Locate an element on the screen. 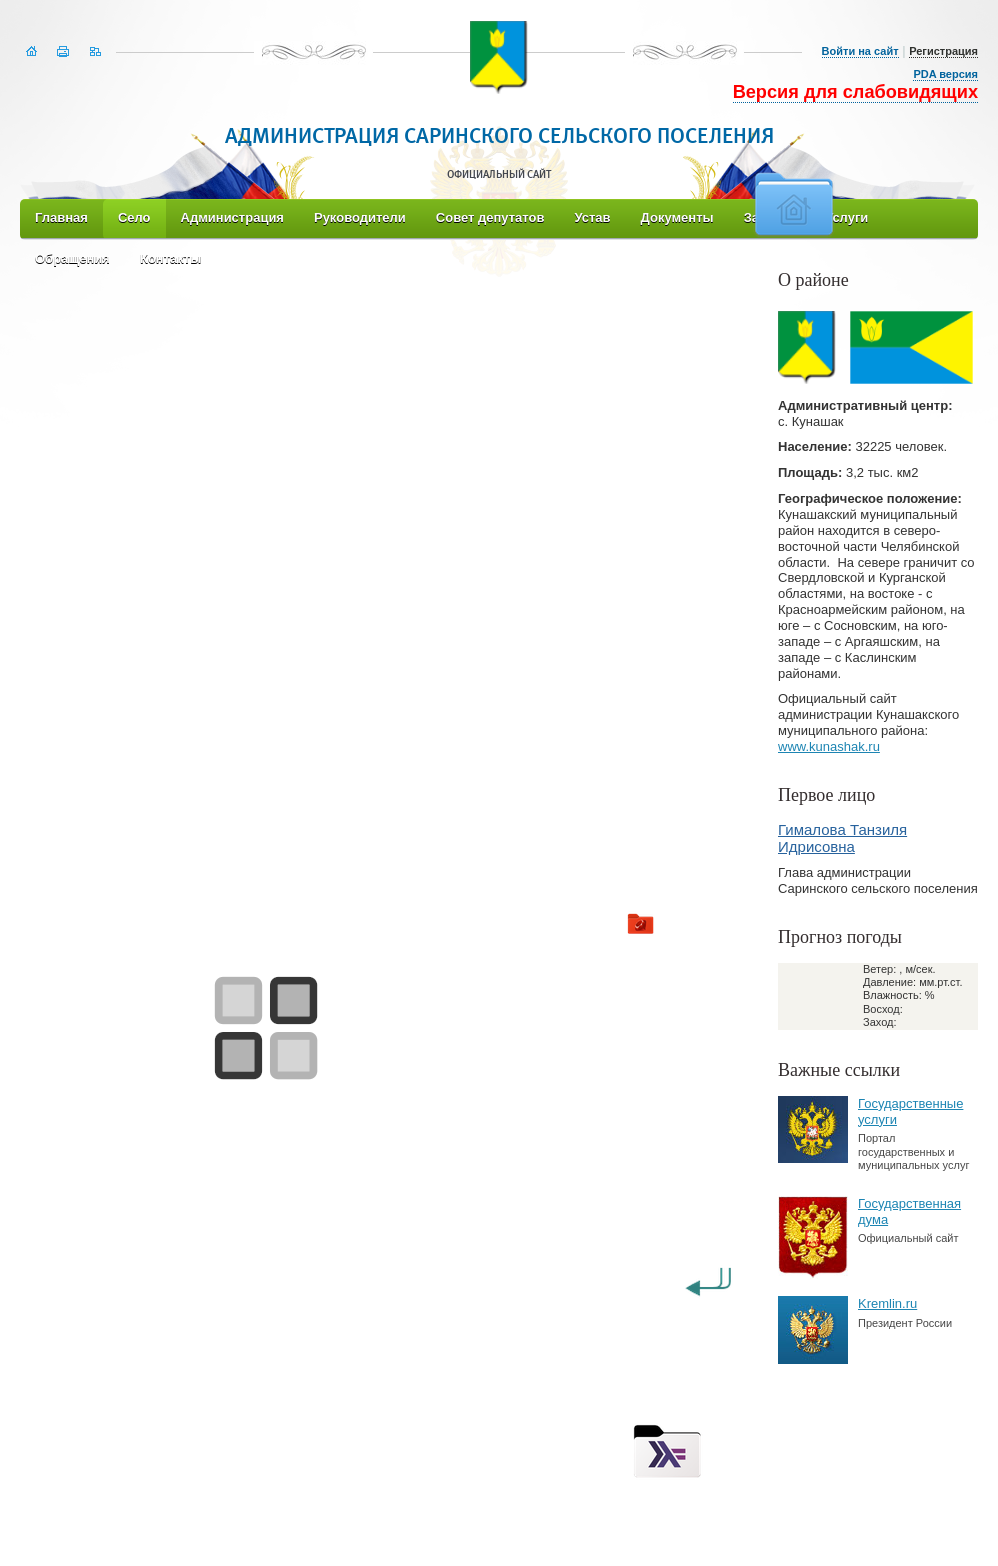 The height and width of the screenshot is (1566, 998). open folder containing haskell project files is located at coordinates (667, 1453).